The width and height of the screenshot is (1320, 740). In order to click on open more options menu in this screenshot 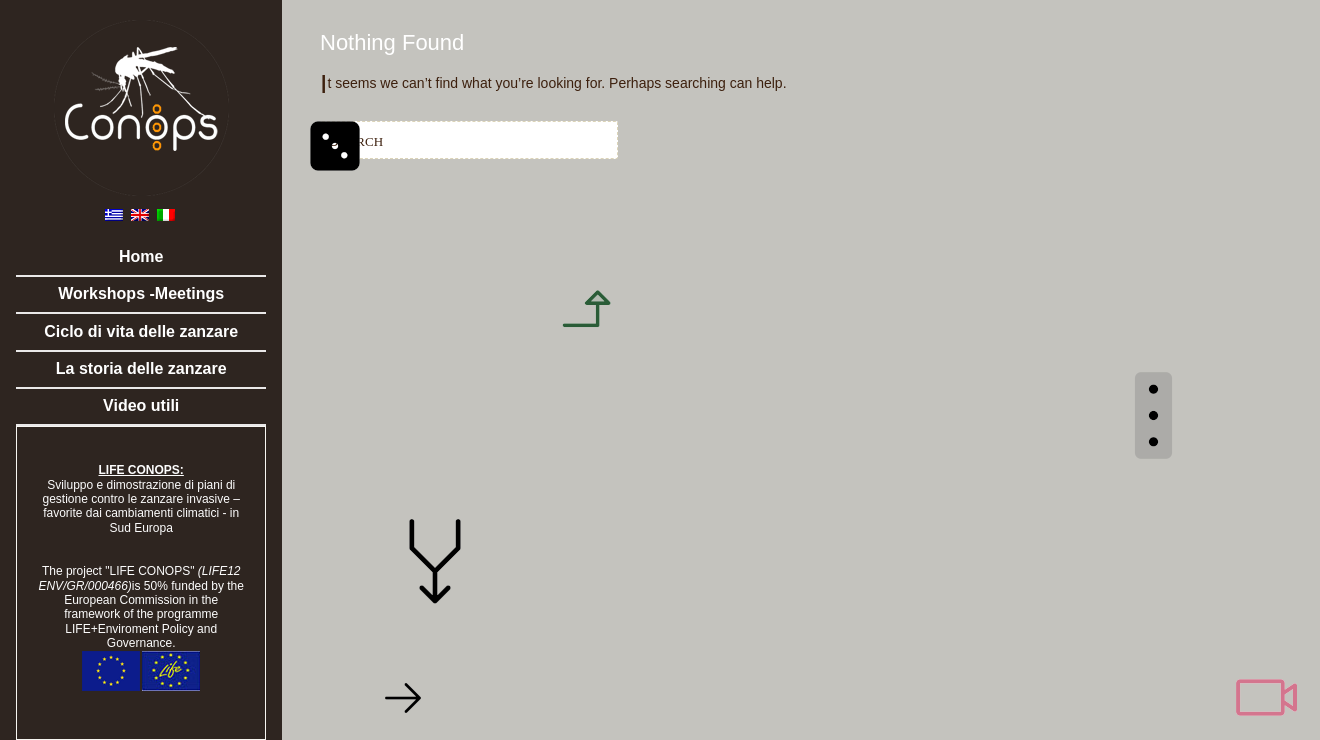, I will do `click(1153, 415)`.